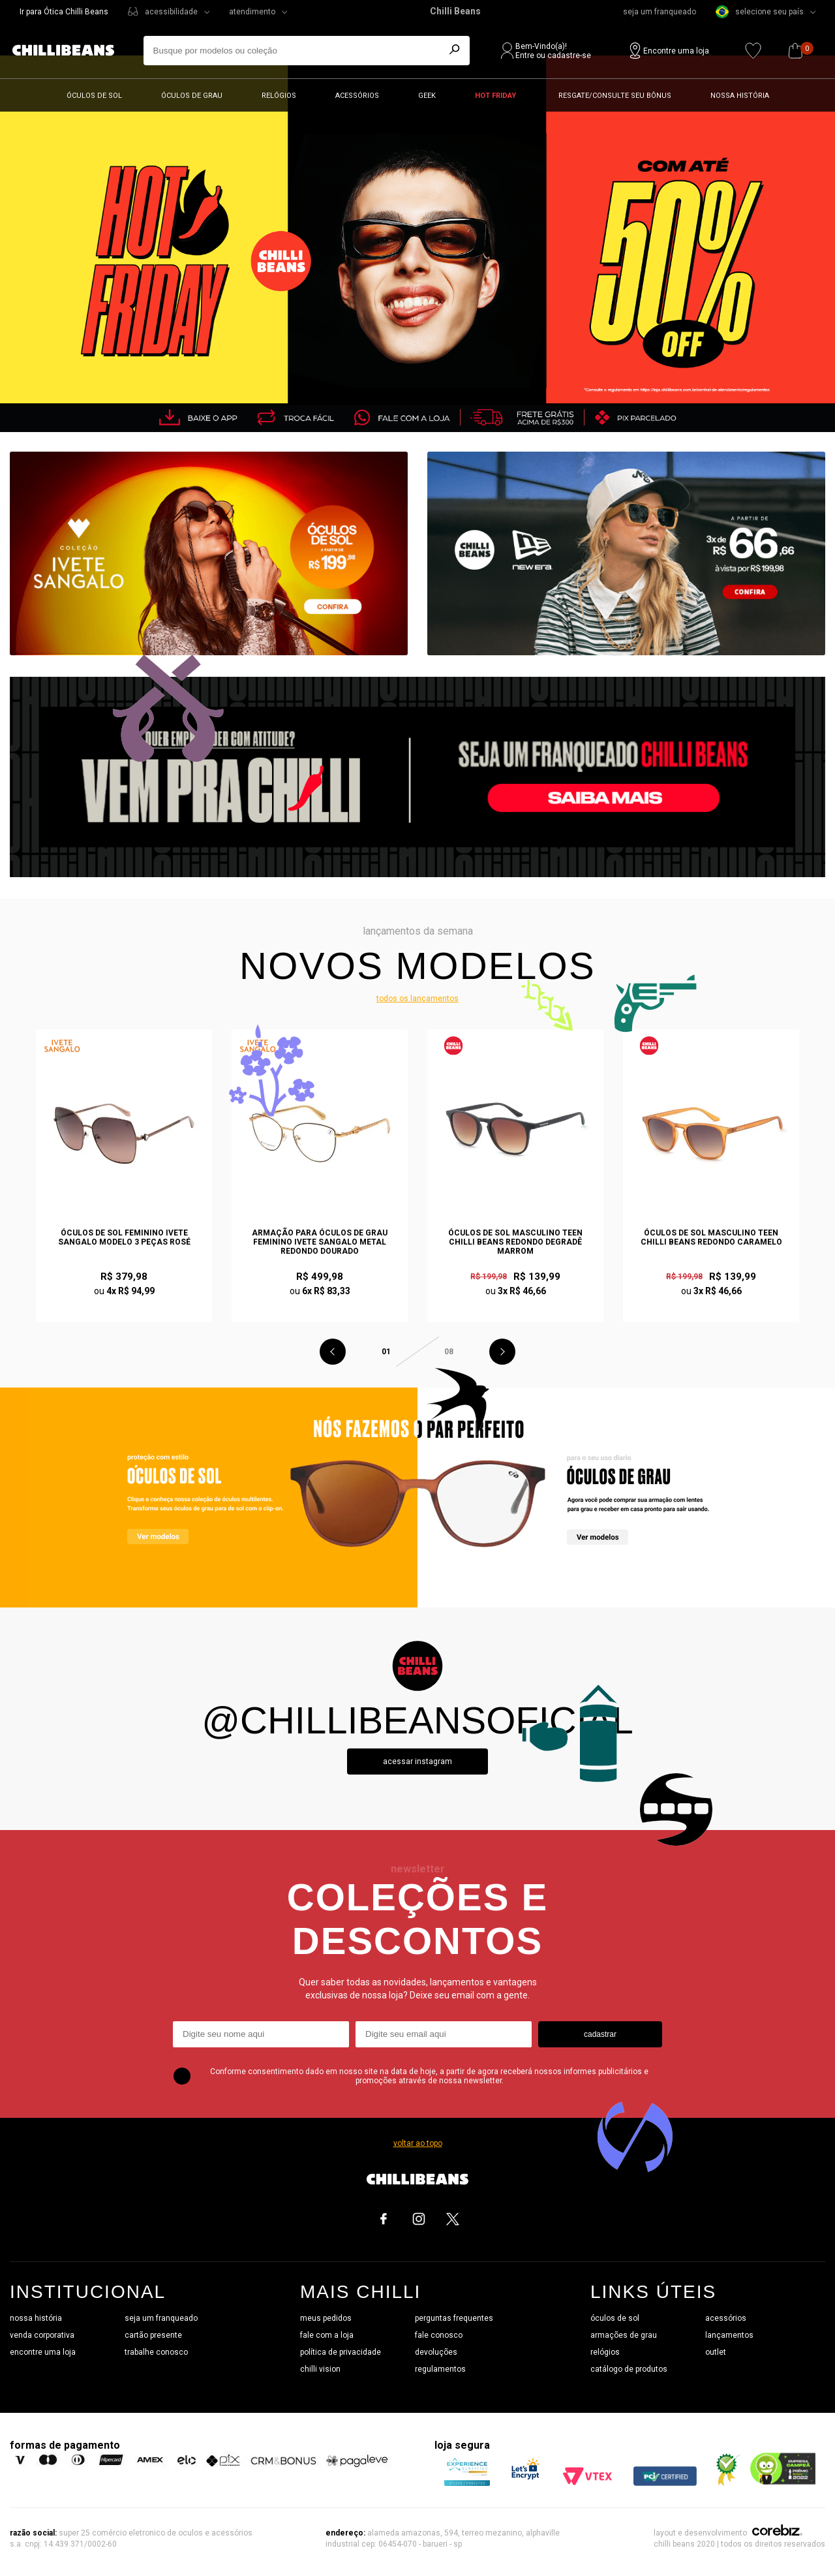 The image size is (835, 2576). Describe the element at coordinates (676, 1809) in the screenshot. I see `access video or media gallery` at that location.